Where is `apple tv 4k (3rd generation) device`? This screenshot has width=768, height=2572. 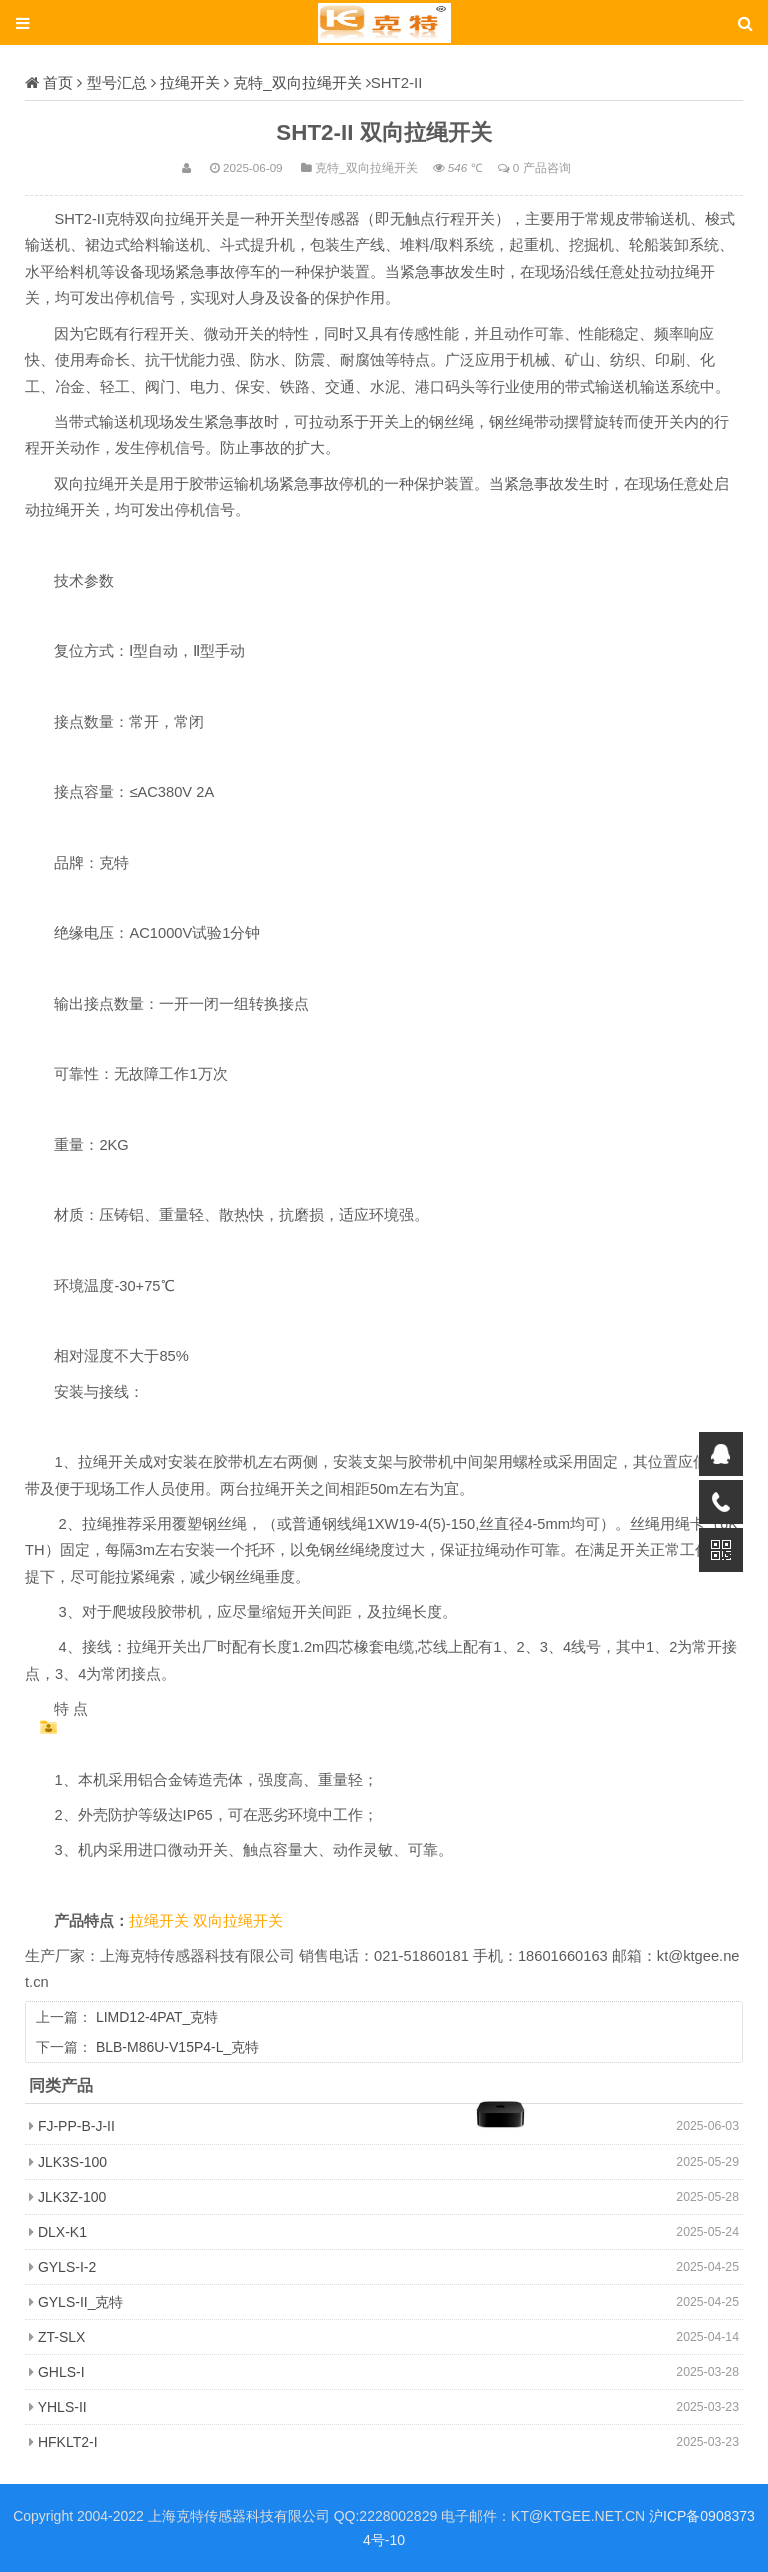 apple tv 4k (3rd generation) device is located at coordinates (500, 2107).